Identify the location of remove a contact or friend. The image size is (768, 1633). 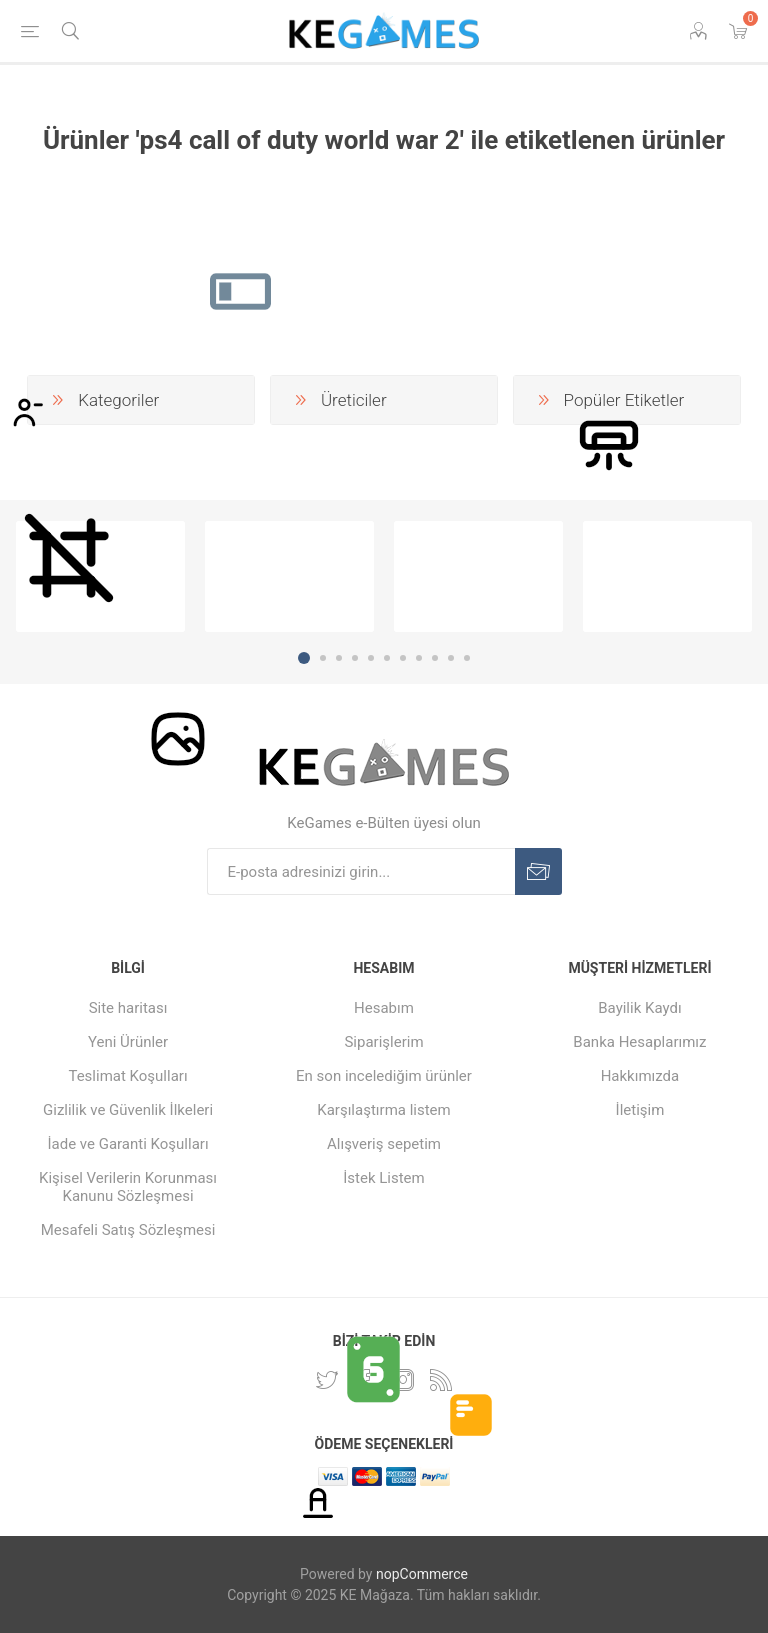
(27, 412).